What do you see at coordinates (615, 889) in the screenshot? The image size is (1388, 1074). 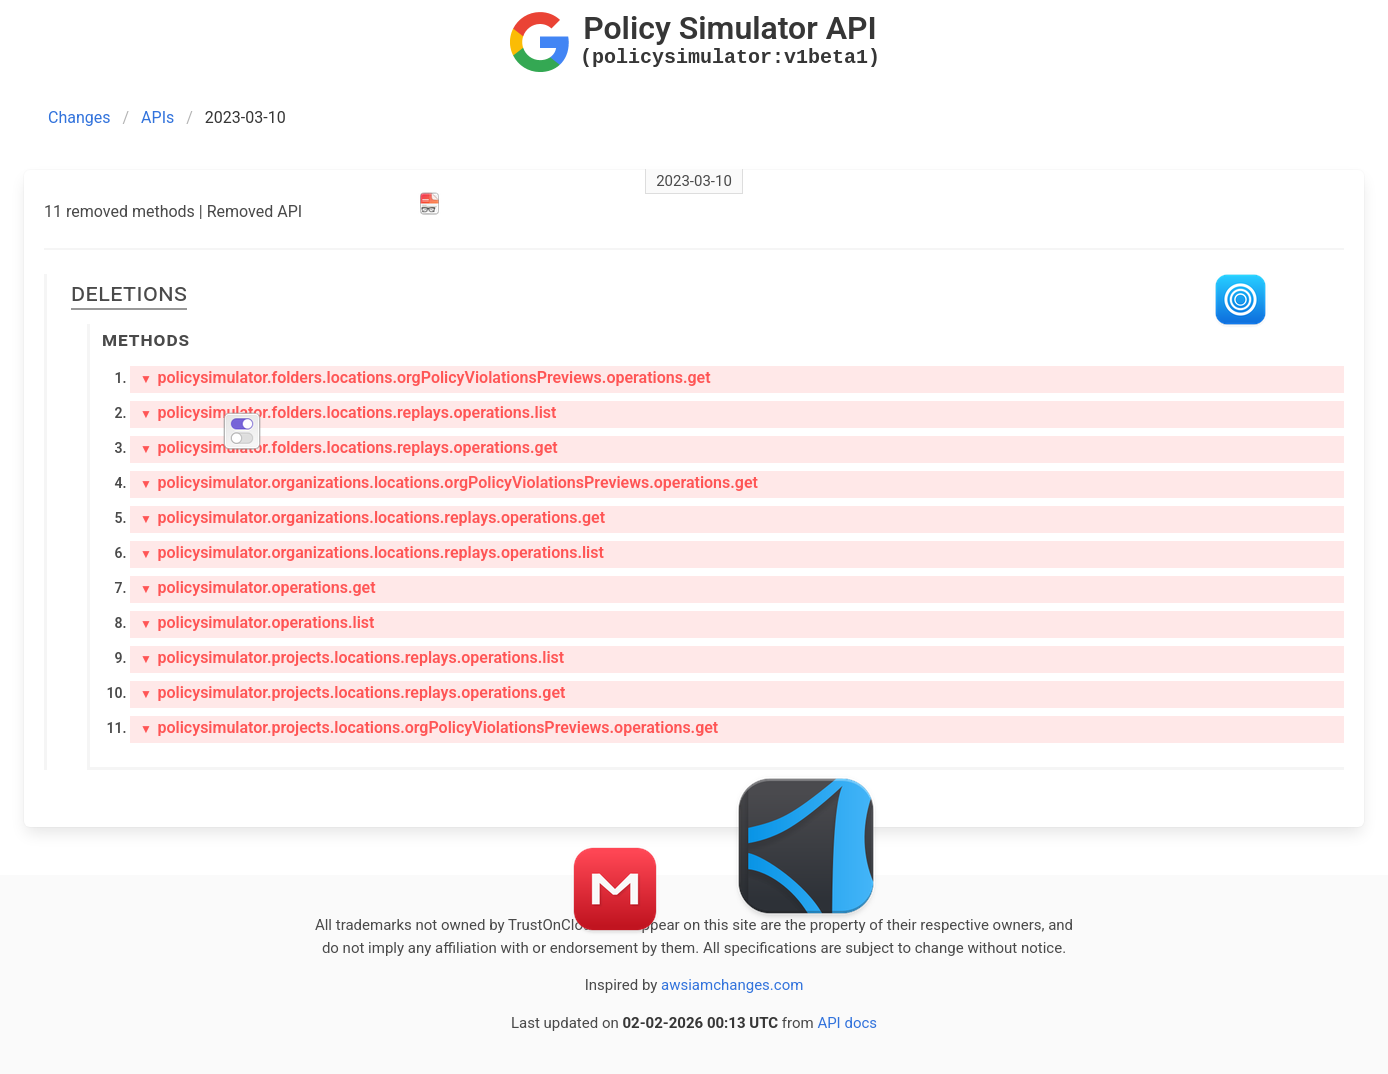 I see `open the MEGA cloud storage app` at bounding box center [615, 889].